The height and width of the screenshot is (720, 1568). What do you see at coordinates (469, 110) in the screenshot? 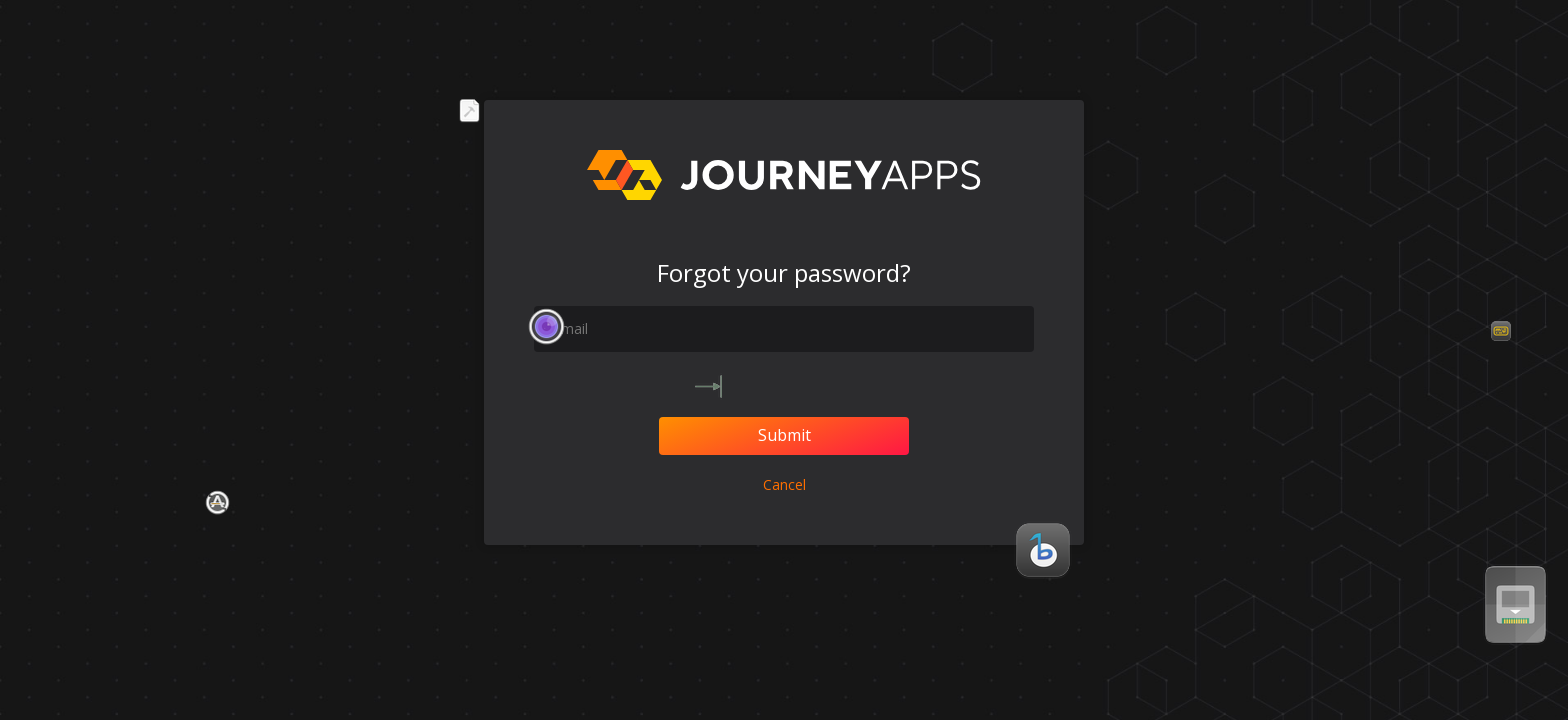
I see `a makefile or build configuration file` at bounding box center [469, 110].